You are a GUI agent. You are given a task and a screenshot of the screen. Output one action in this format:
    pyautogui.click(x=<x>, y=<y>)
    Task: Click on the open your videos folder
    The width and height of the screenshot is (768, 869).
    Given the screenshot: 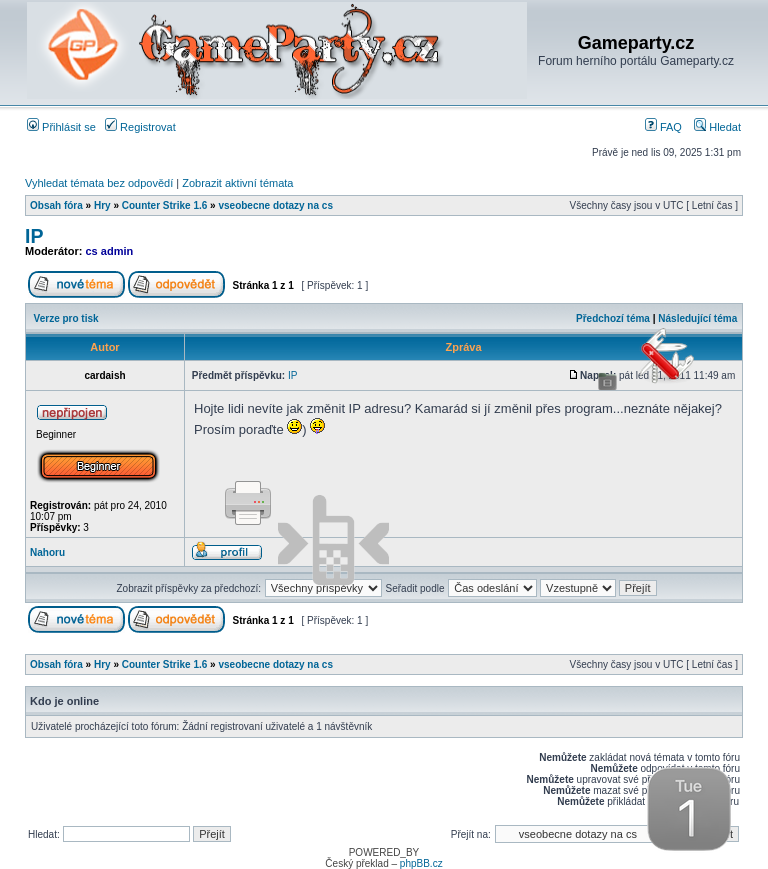 What is the action you would take?
    pyautogui.click(x=607, y=381)
    